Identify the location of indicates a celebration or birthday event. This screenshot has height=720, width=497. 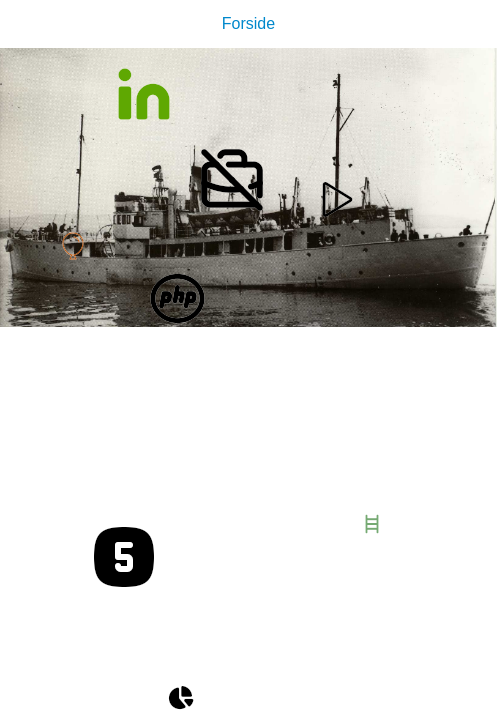
(73, 246).